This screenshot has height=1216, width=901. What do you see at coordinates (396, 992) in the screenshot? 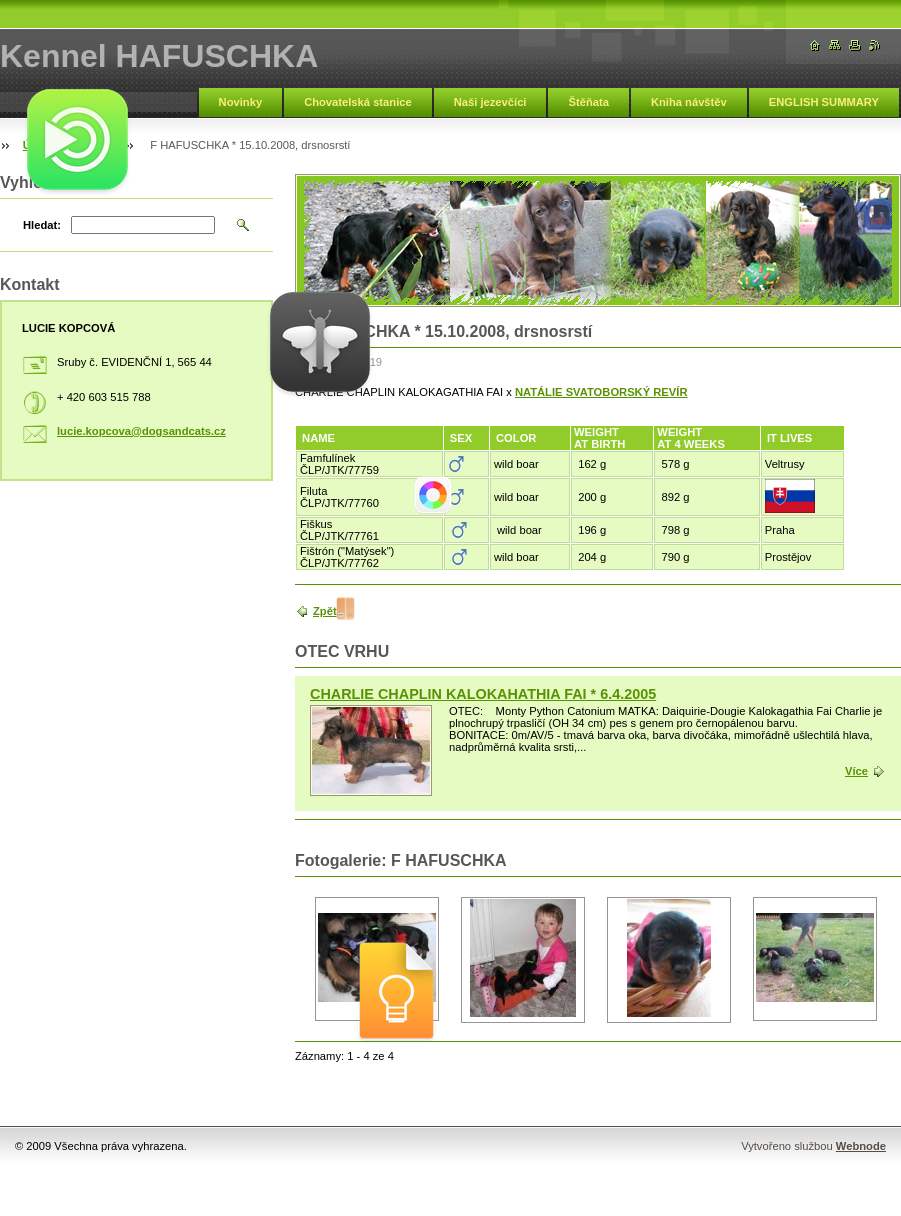
I see `open a google keep note file` at bounding box center [396, 992].